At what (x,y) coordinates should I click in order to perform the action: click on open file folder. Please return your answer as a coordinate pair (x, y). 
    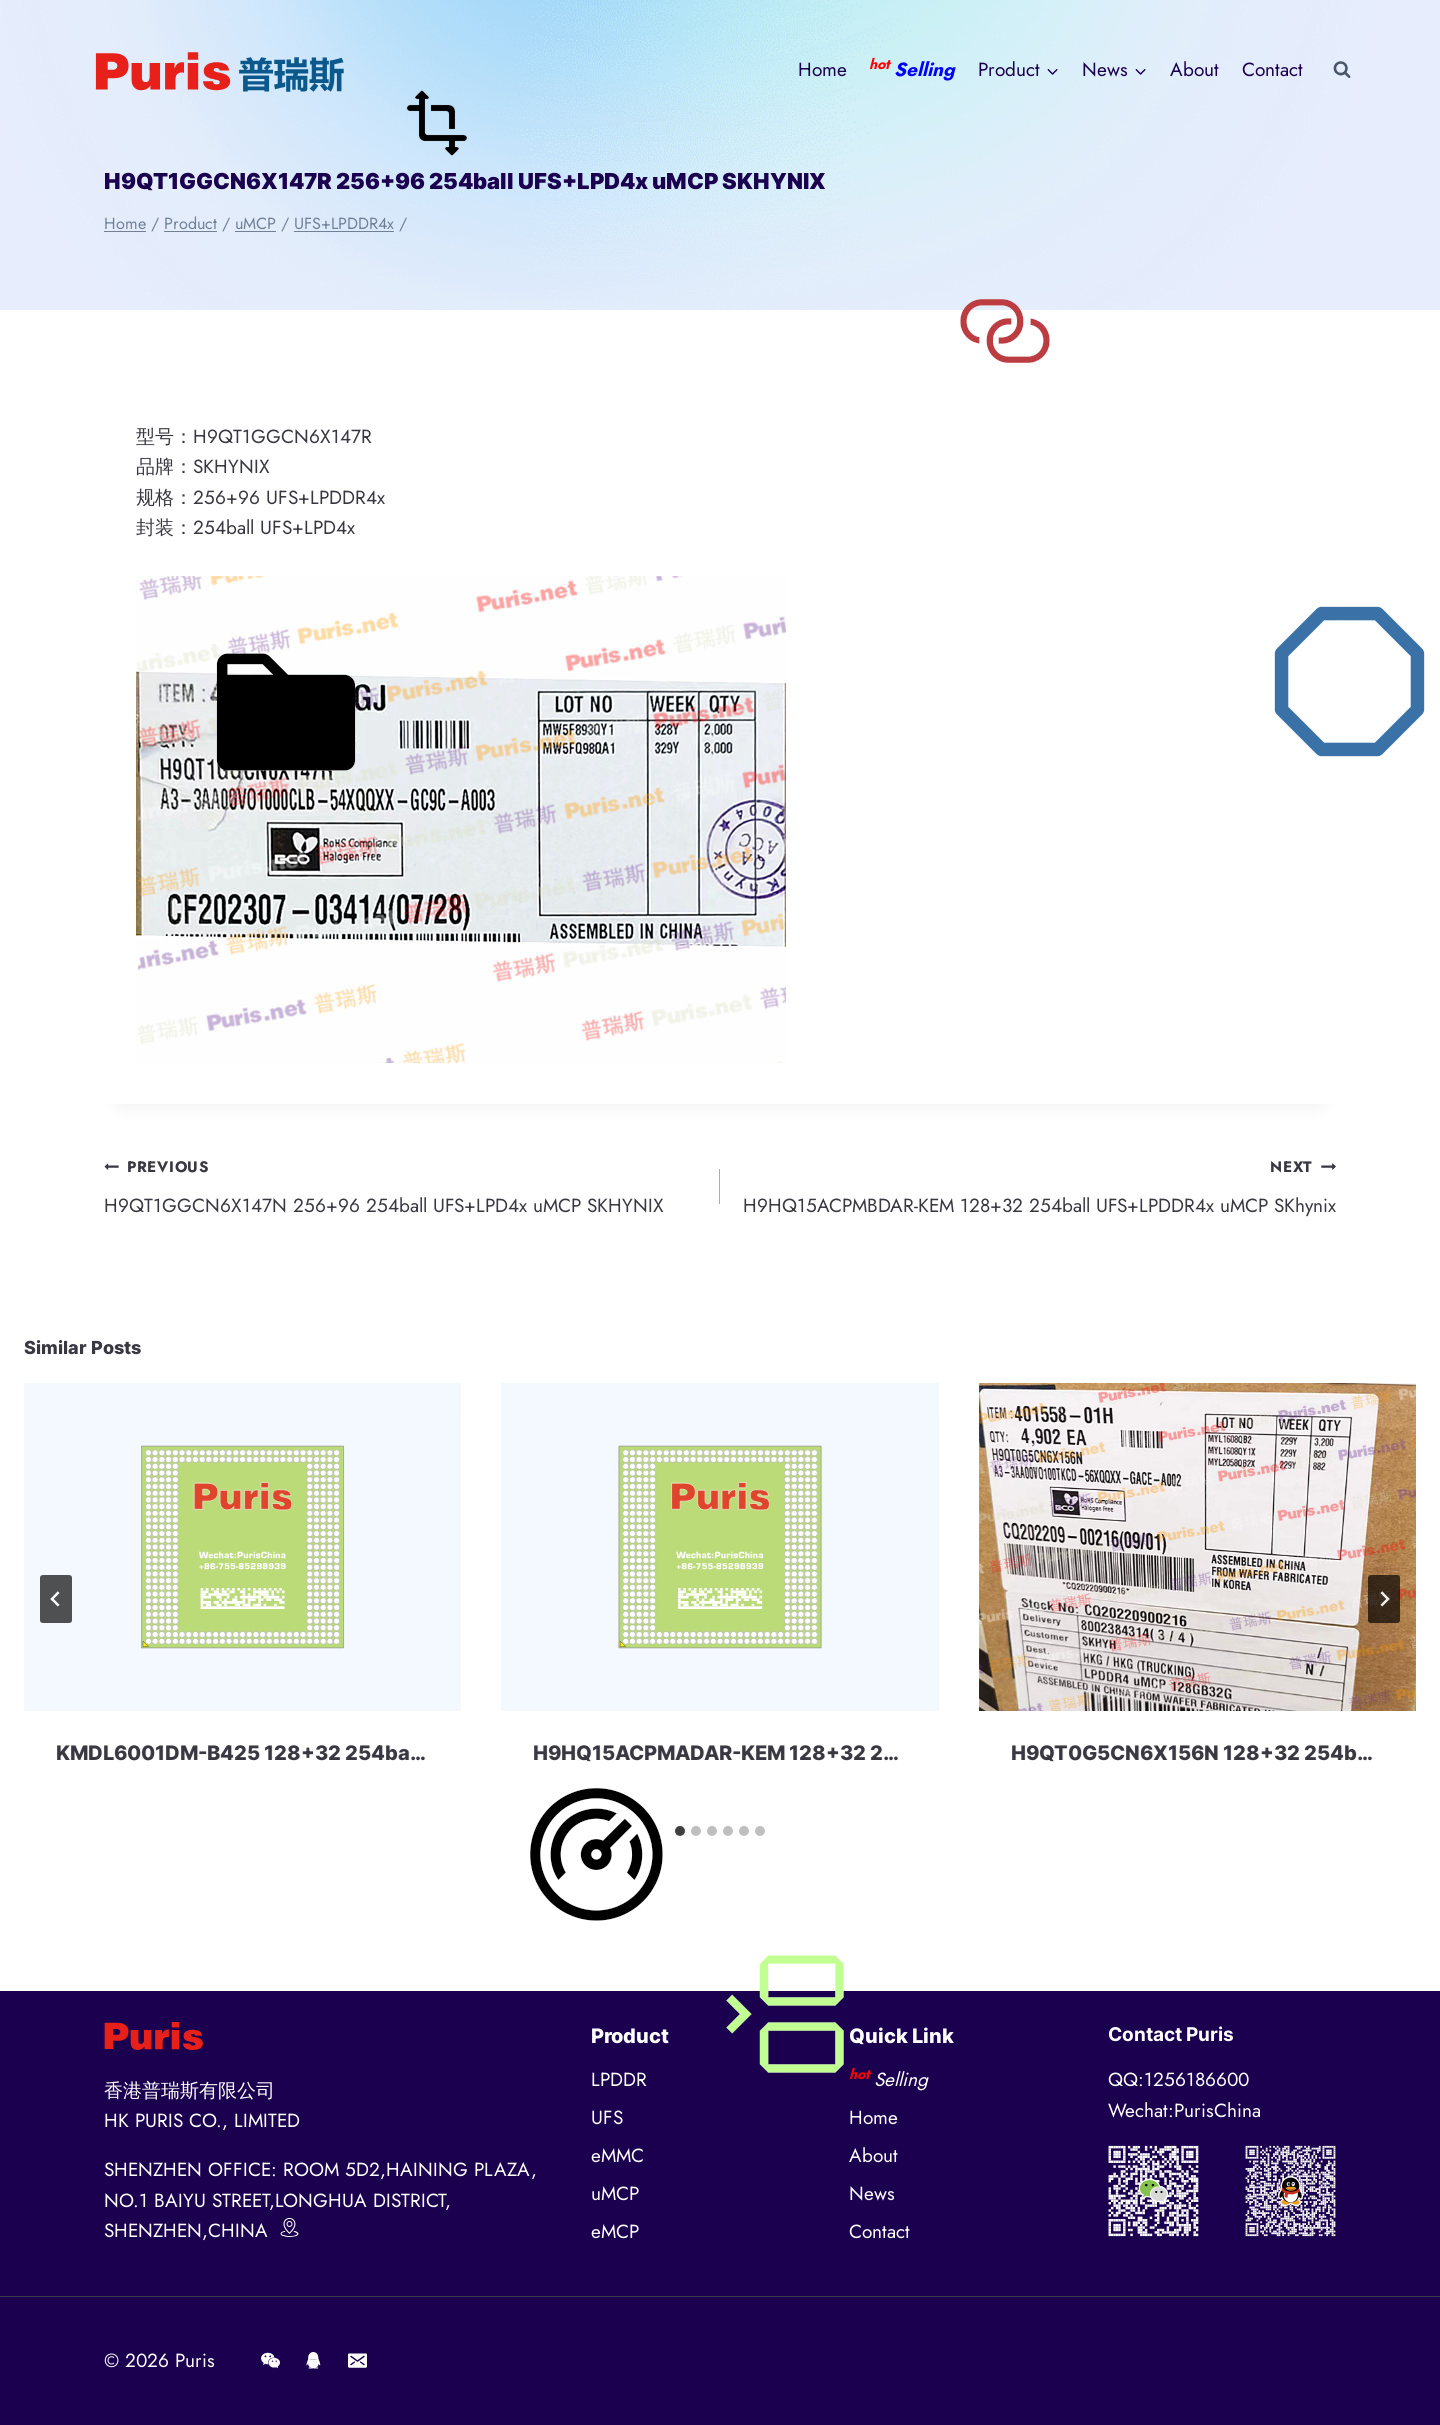
    Looking at the image, I should click on (286, 712).